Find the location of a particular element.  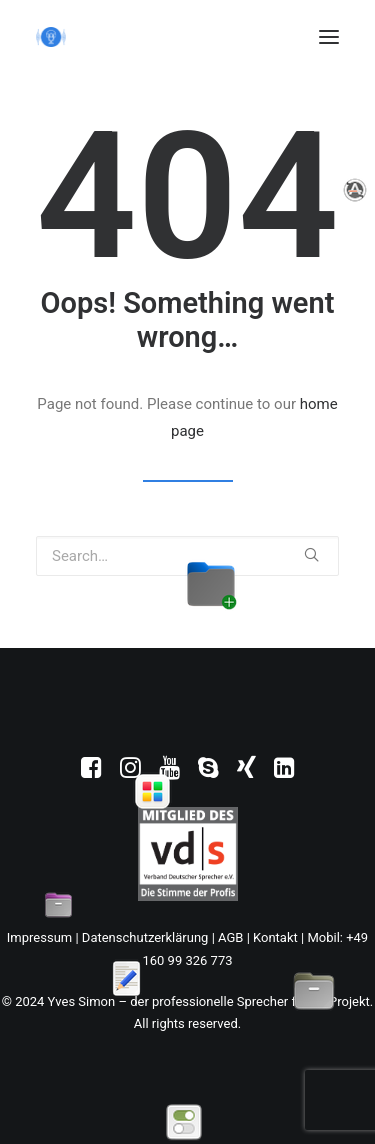

create a new folder is located at coordinates (211, 584).